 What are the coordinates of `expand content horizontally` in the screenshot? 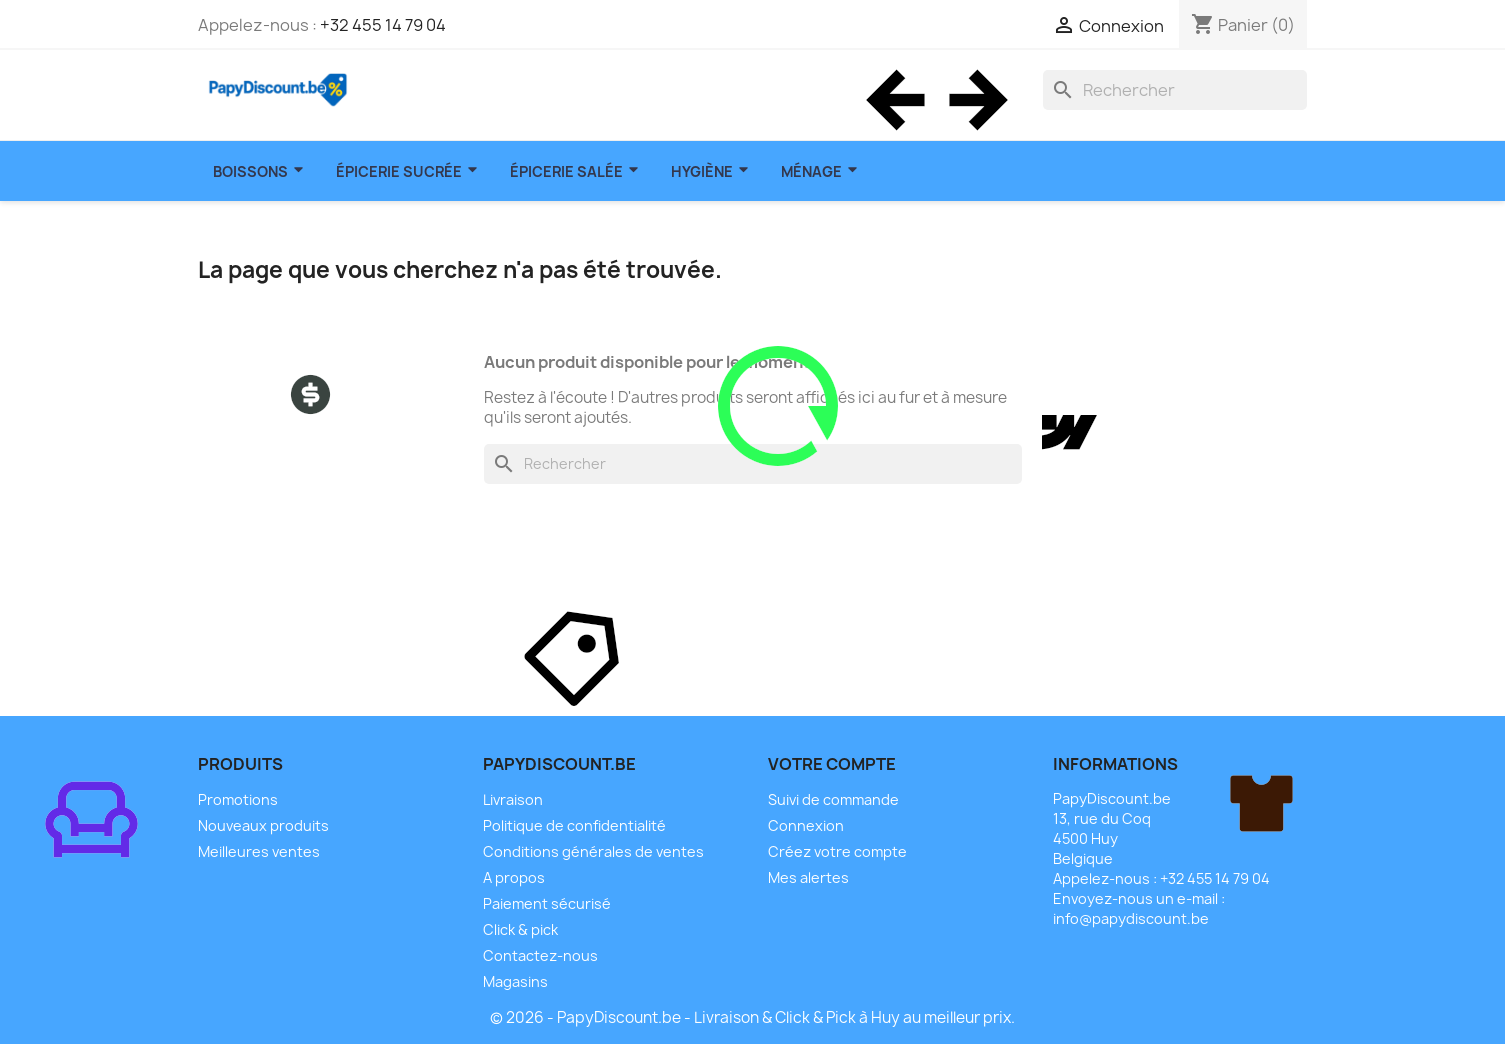 It's located at (937, 100).